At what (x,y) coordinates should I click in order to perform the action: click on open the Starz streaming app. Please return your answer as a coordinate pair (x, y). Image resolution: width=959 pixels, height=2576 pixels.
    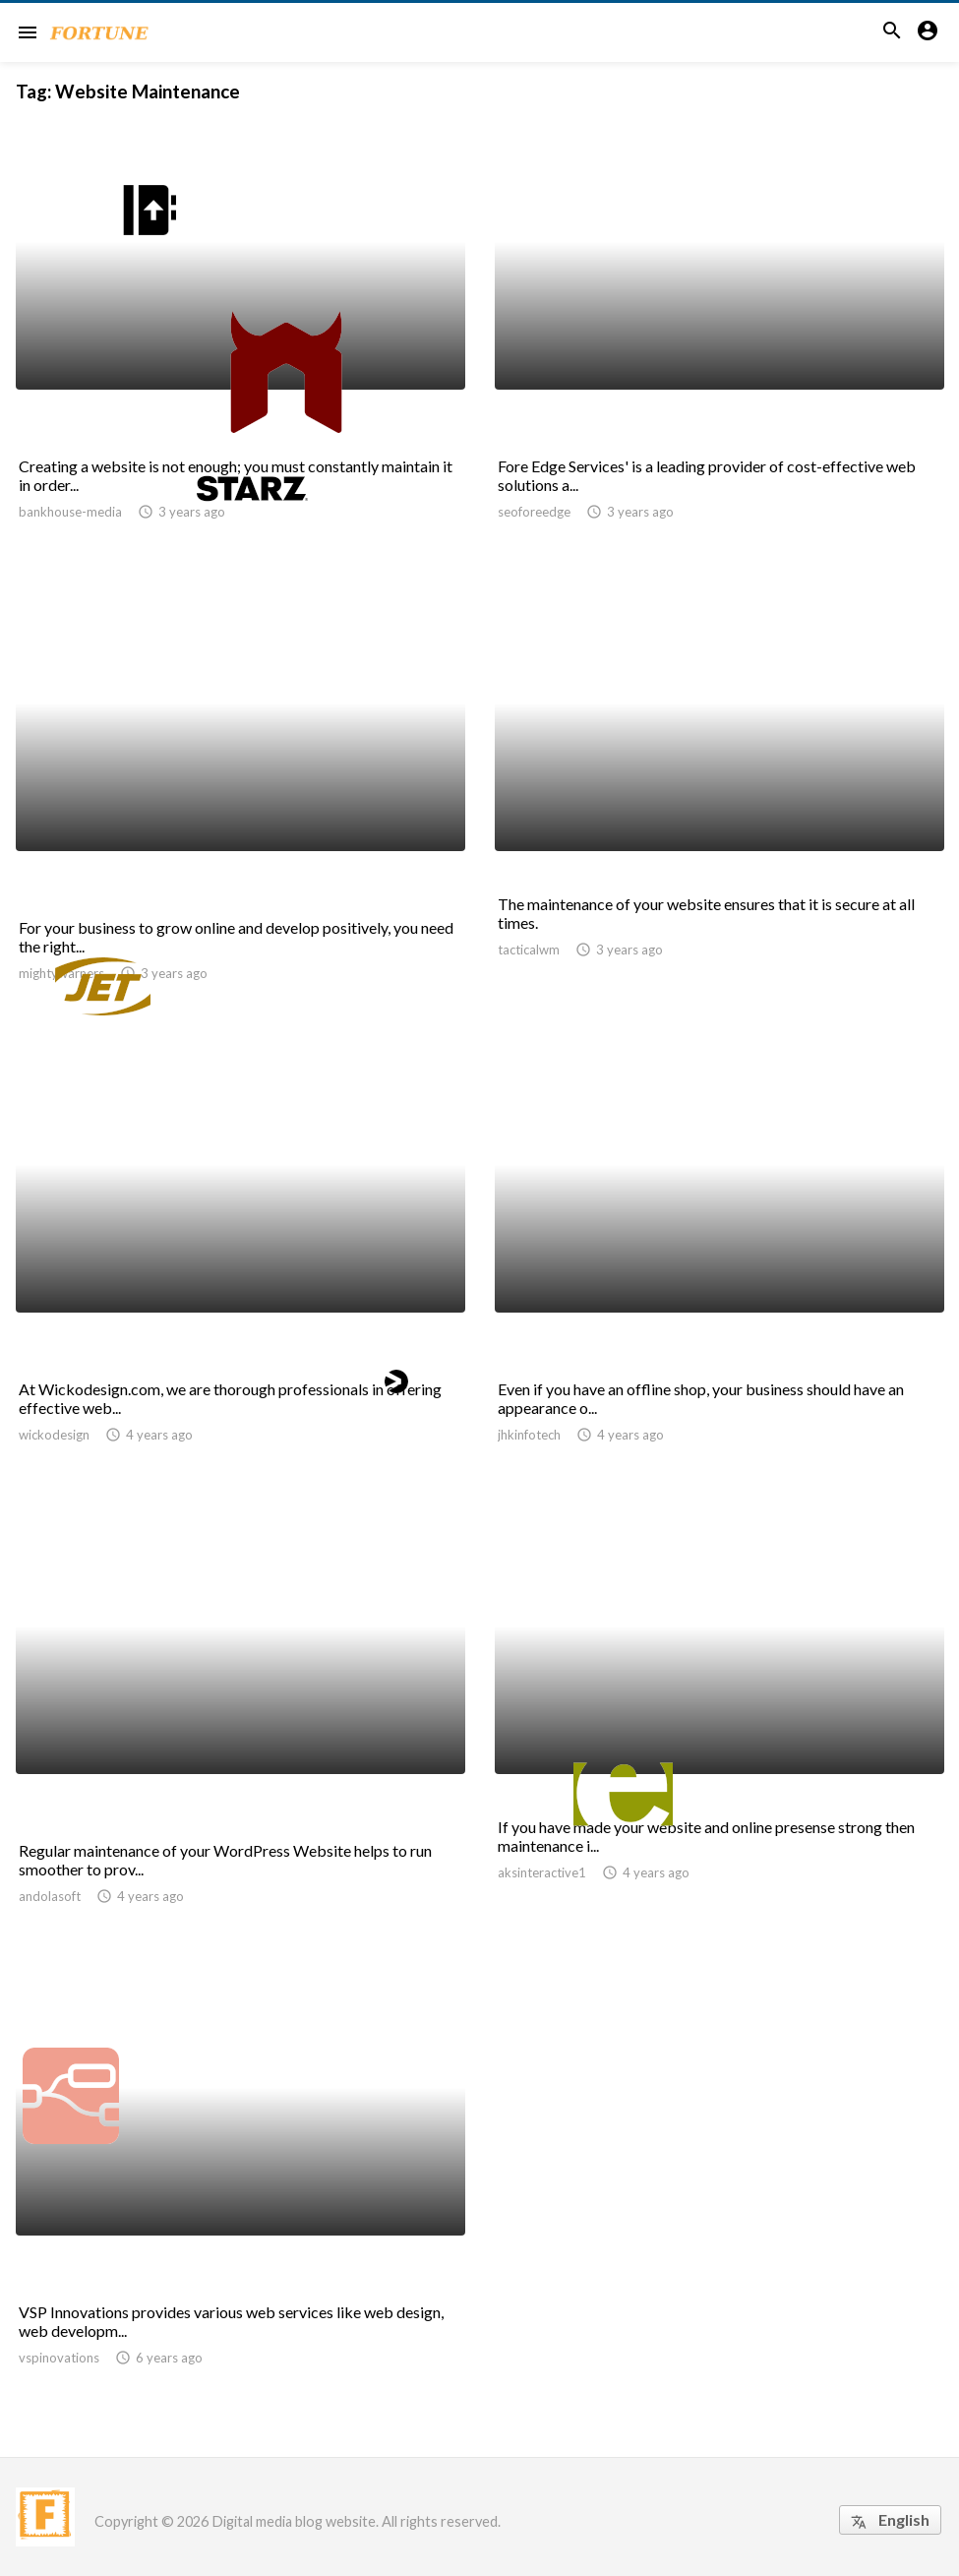
    Looking at the image, I should click on (252, 488).